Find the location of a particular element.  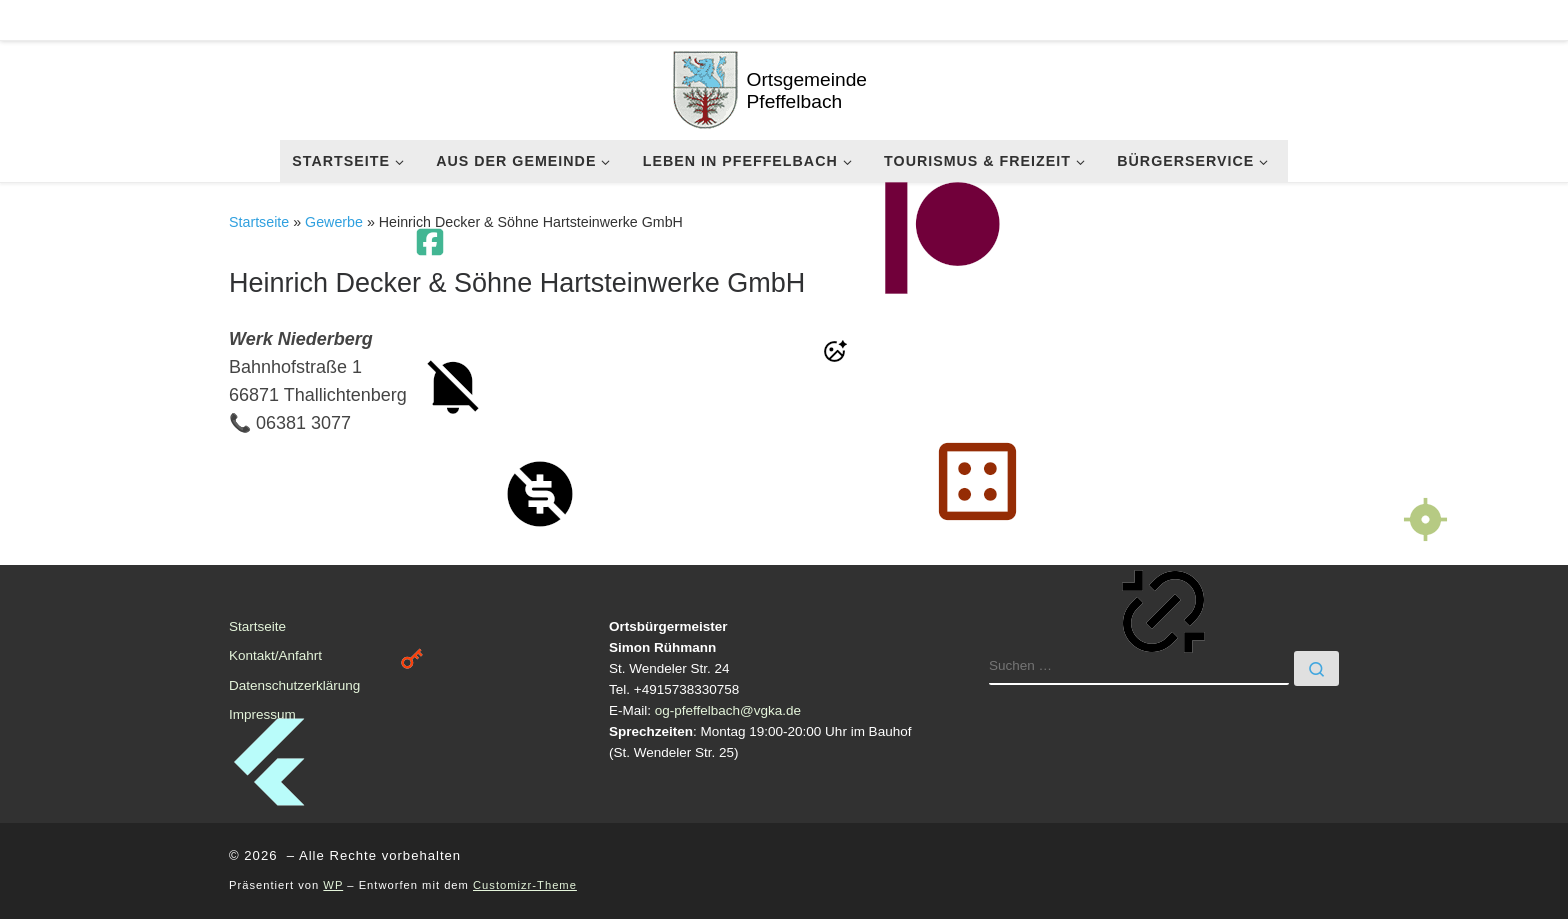

randomize or shuffle content is located at coordinates (977, 481).